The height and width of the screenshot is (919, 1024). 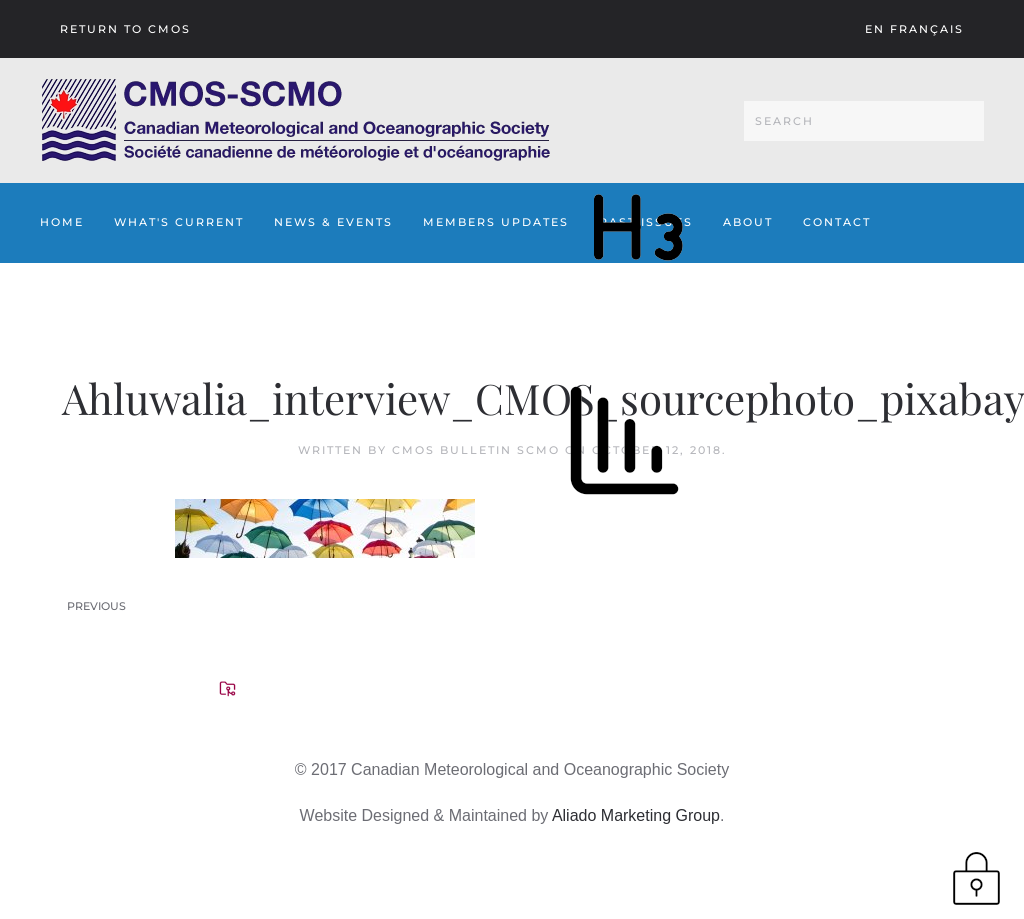 What do you see at coordinates (227, 688) in the screenshot?
I see `open git repository folder` at bounding box center [227, 688].